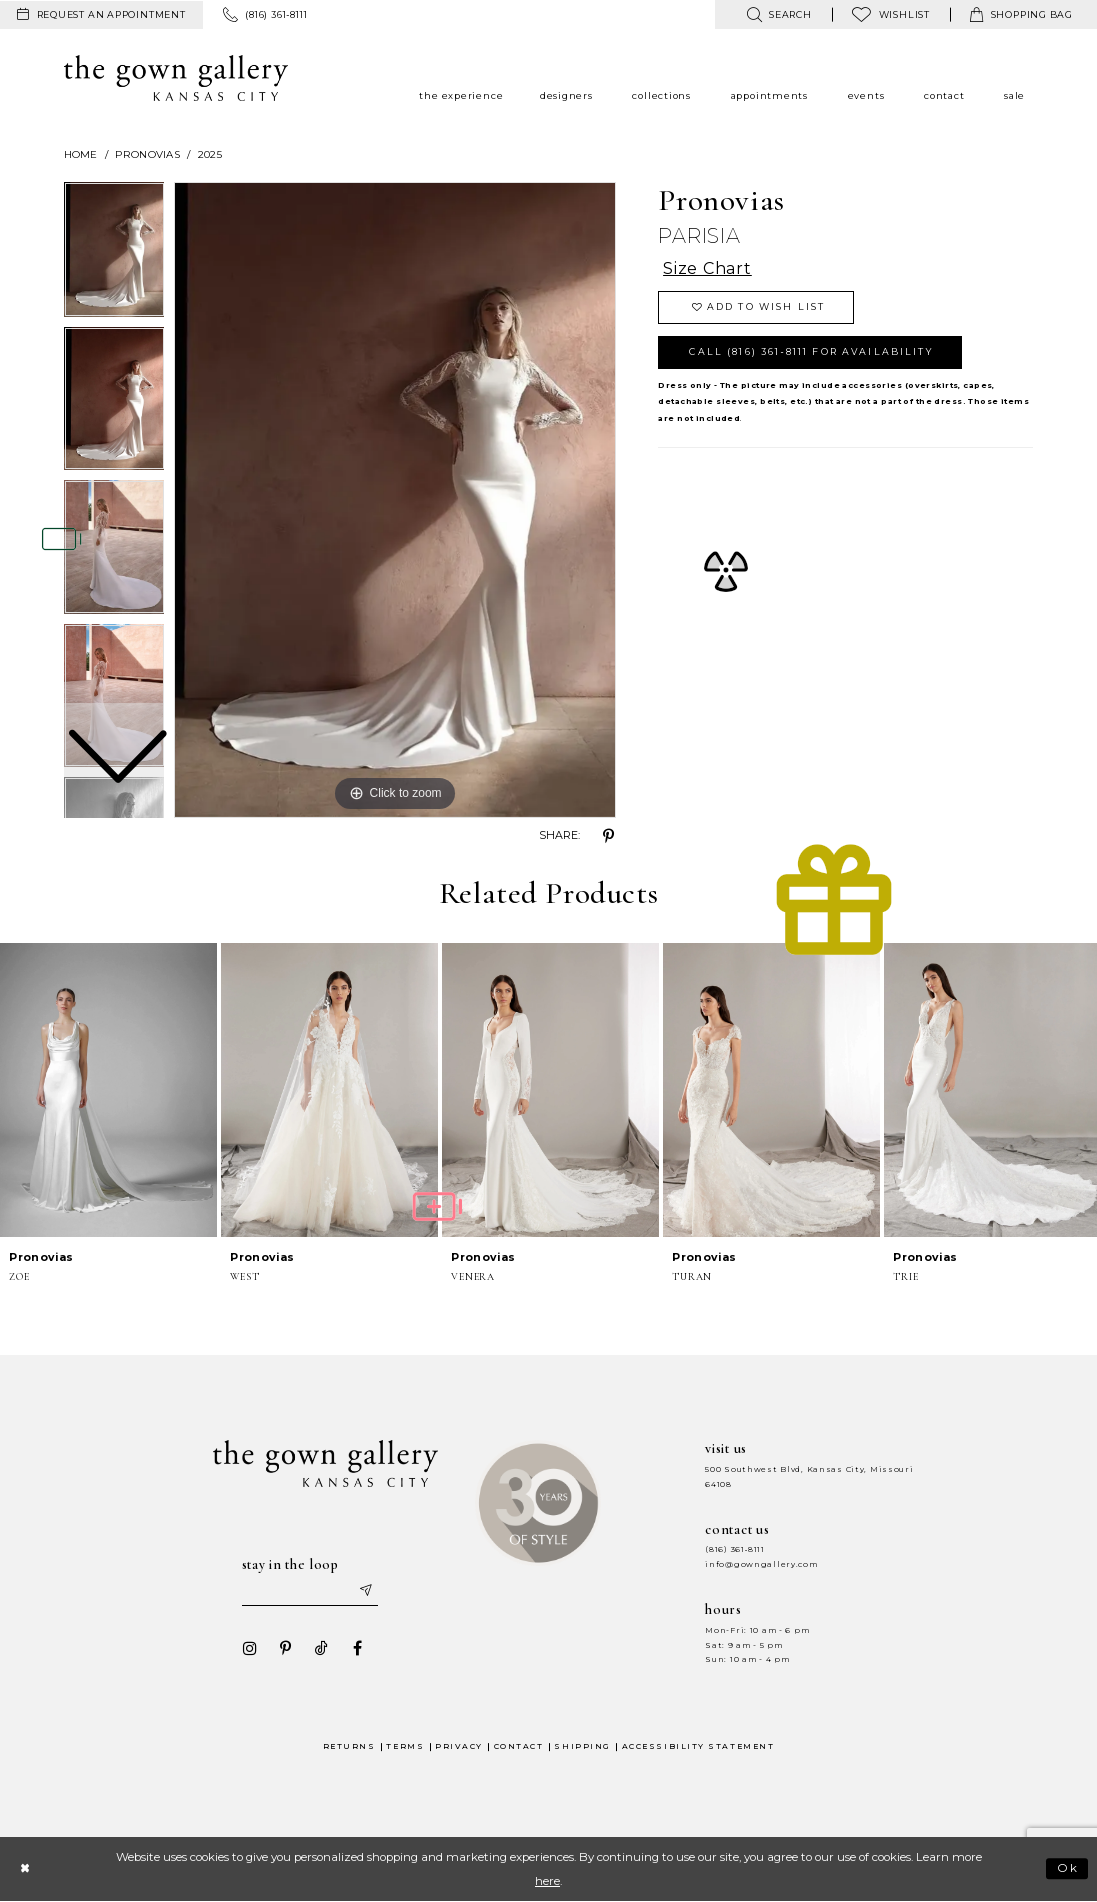 The height and width of the screenshot is (1902, 1097). I want to click on view or redeem a gift, so click(834, 906).